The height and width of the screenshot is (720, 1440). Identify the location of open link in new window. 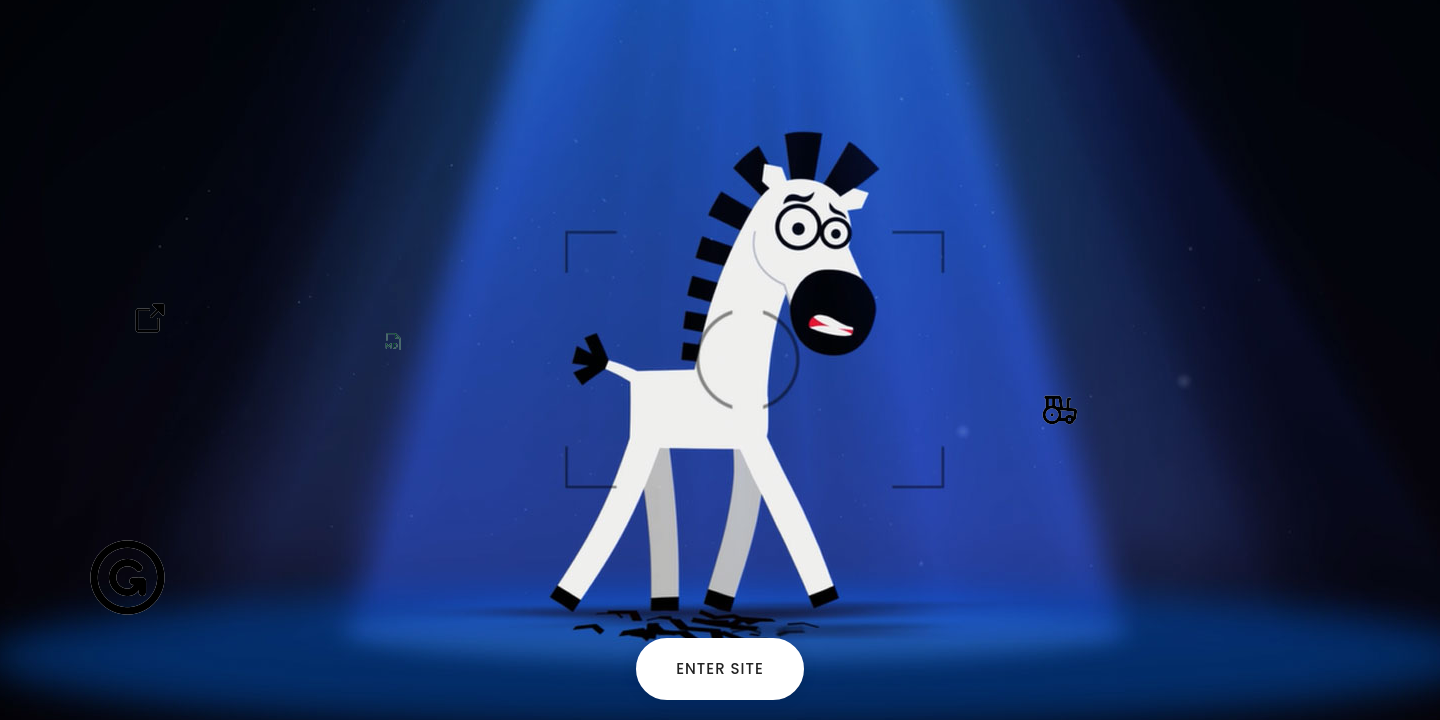
(150, 318).